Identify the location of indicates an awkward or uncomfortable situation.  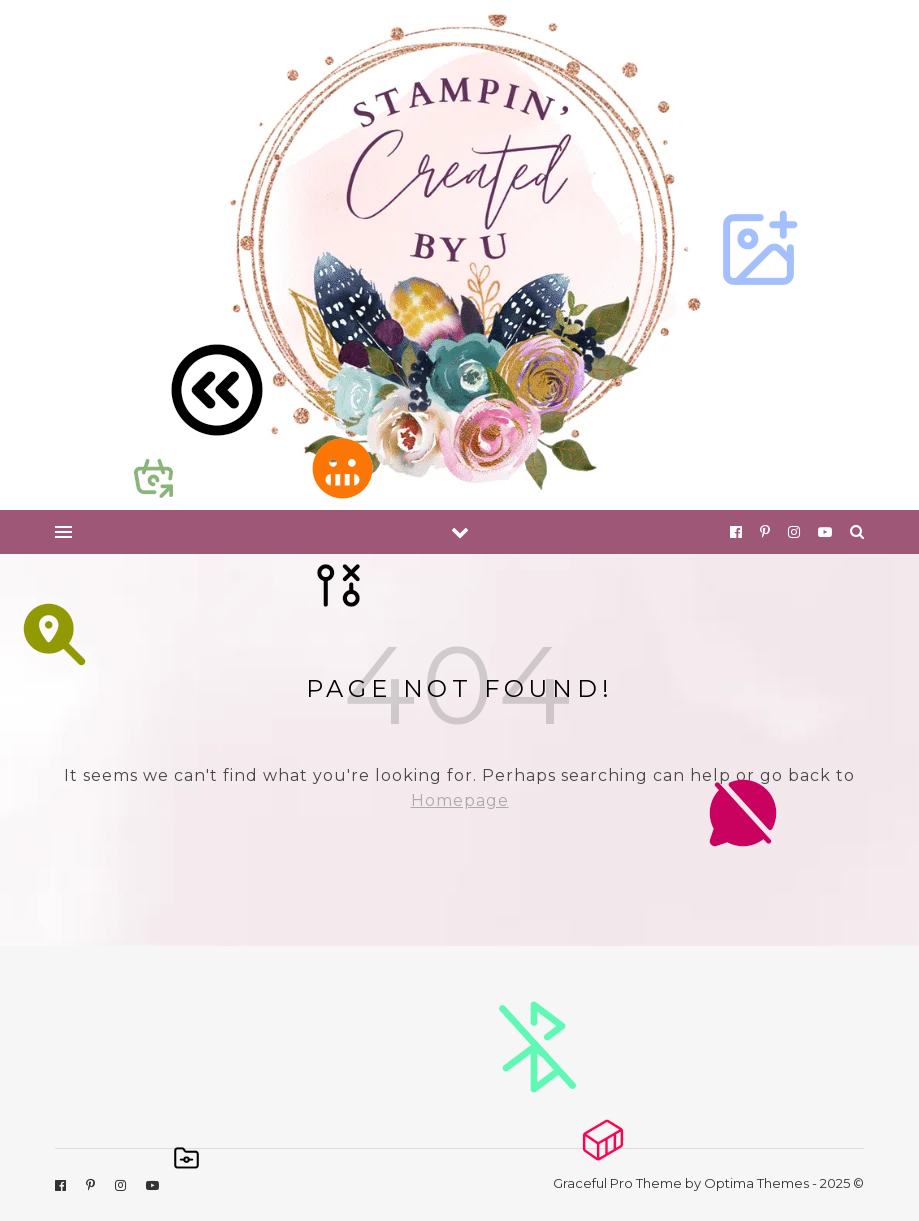
(342, 468).